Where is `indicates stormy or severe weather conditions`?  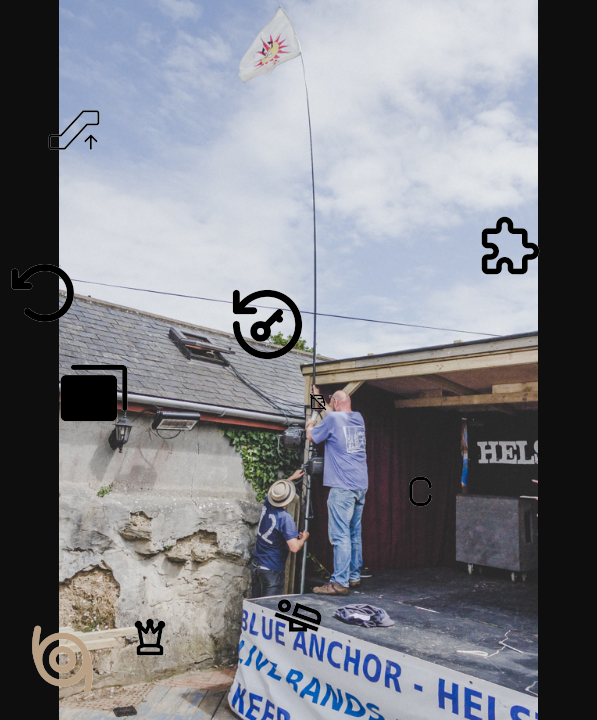
indicates stormy or severe weather conditions is located at coordinates (62, 659).